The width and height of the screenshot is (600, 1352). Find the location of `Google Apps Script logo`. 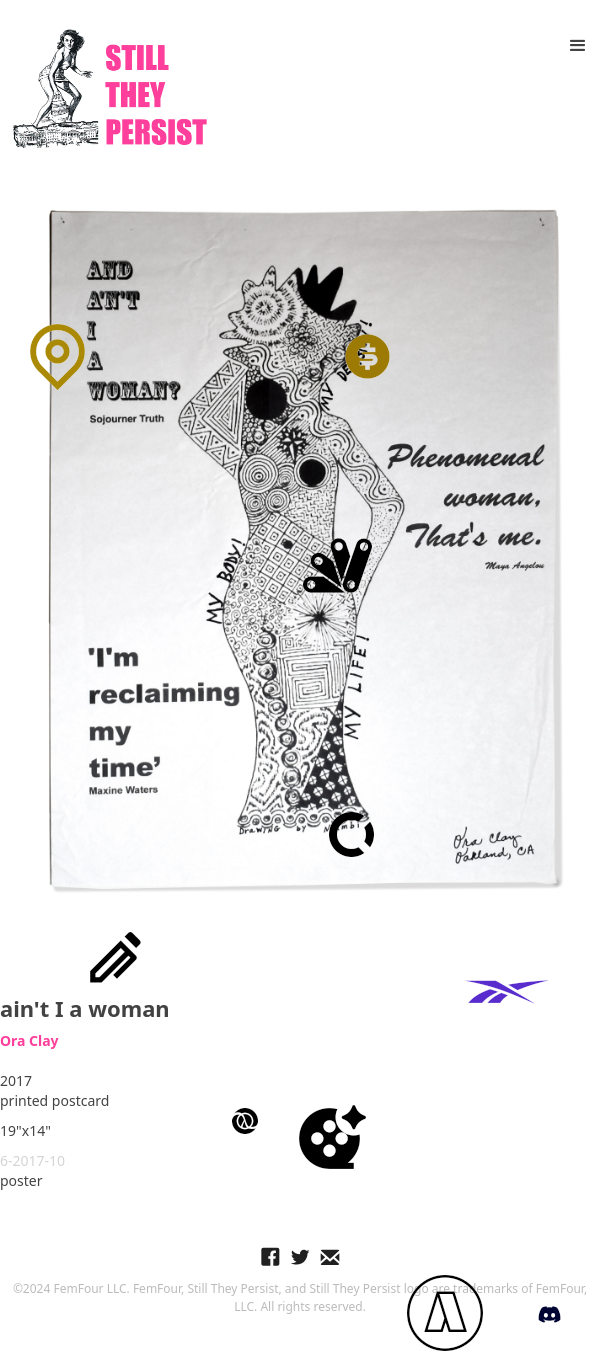

Google Apps Script logo is located at coordinates (337, 565).